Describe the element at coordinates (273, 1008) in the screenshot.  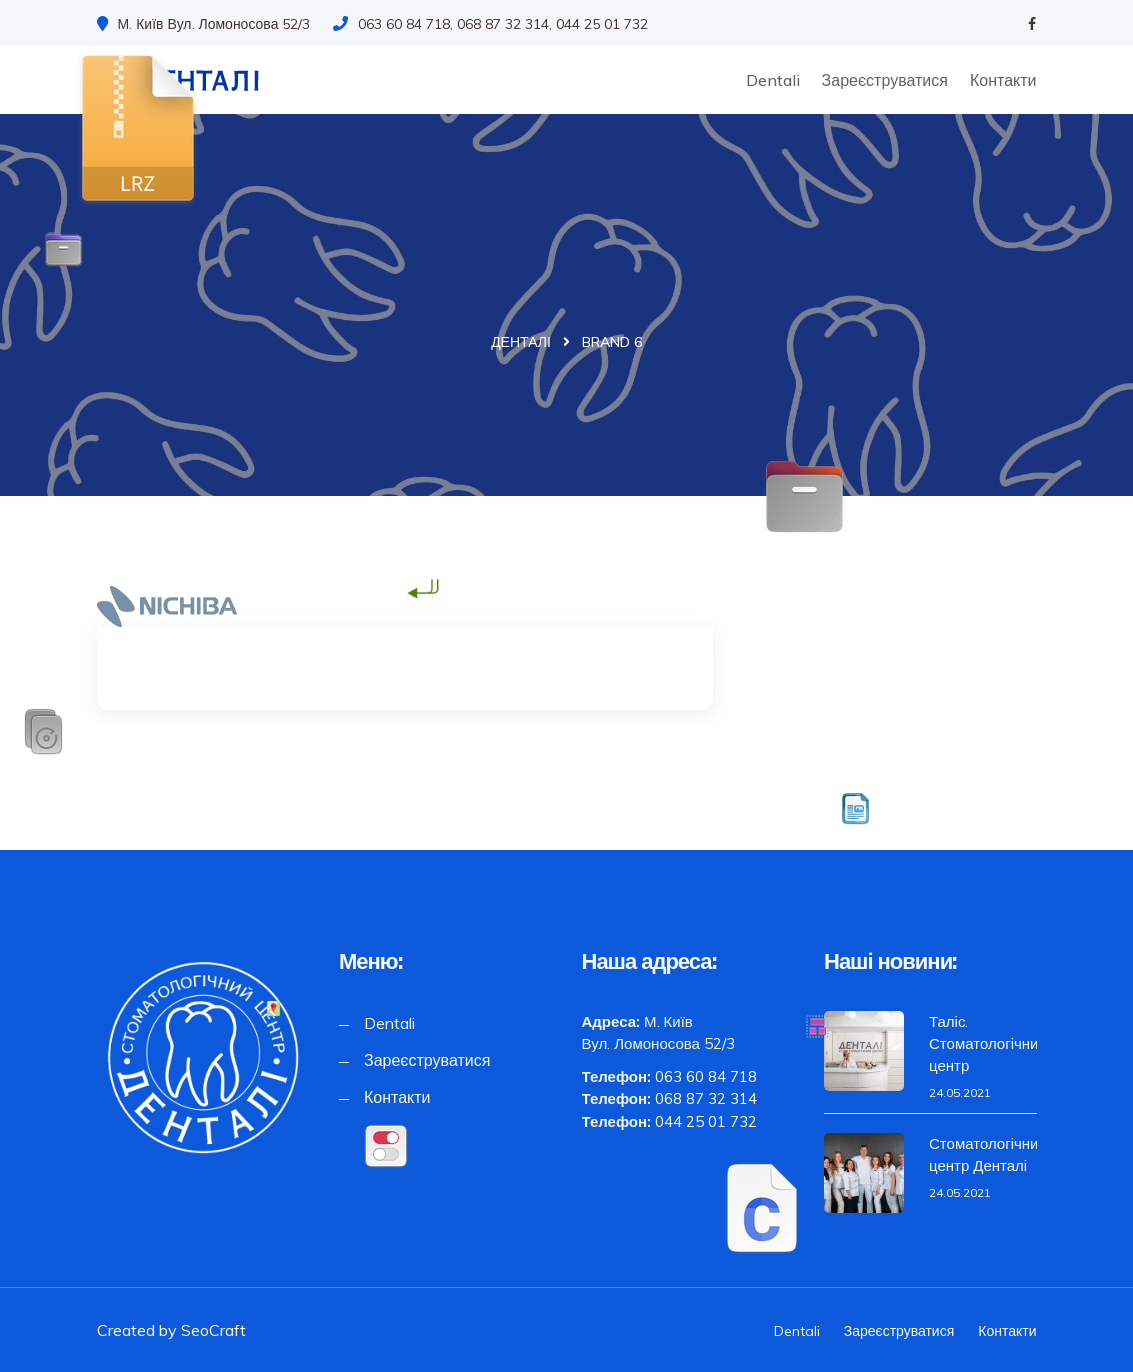
I see `a geo+json geographic data file` at that location.